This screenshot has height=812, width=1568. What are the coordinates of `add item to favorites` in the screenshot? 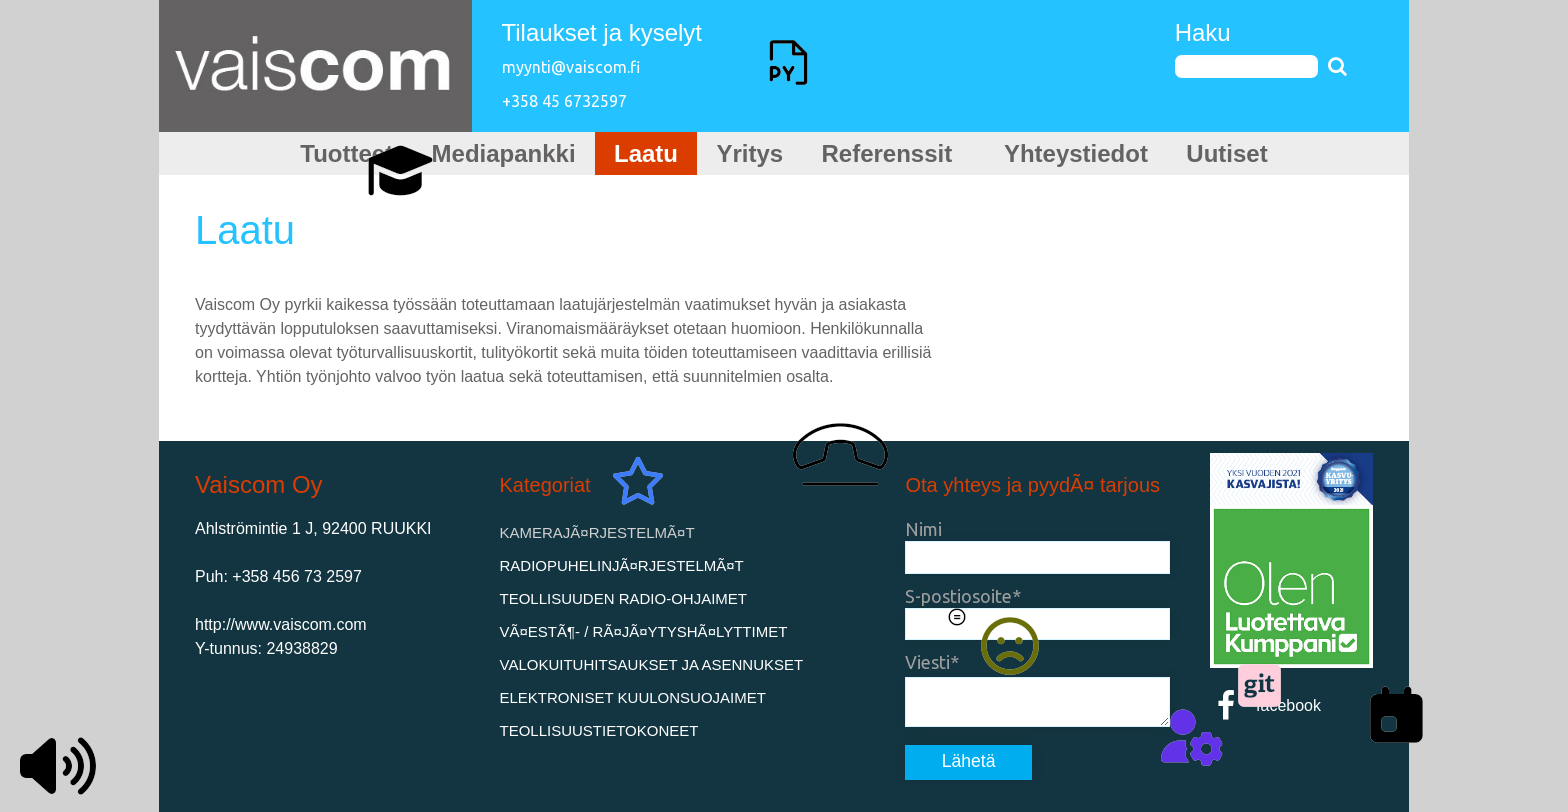 It's located at (638, 483).